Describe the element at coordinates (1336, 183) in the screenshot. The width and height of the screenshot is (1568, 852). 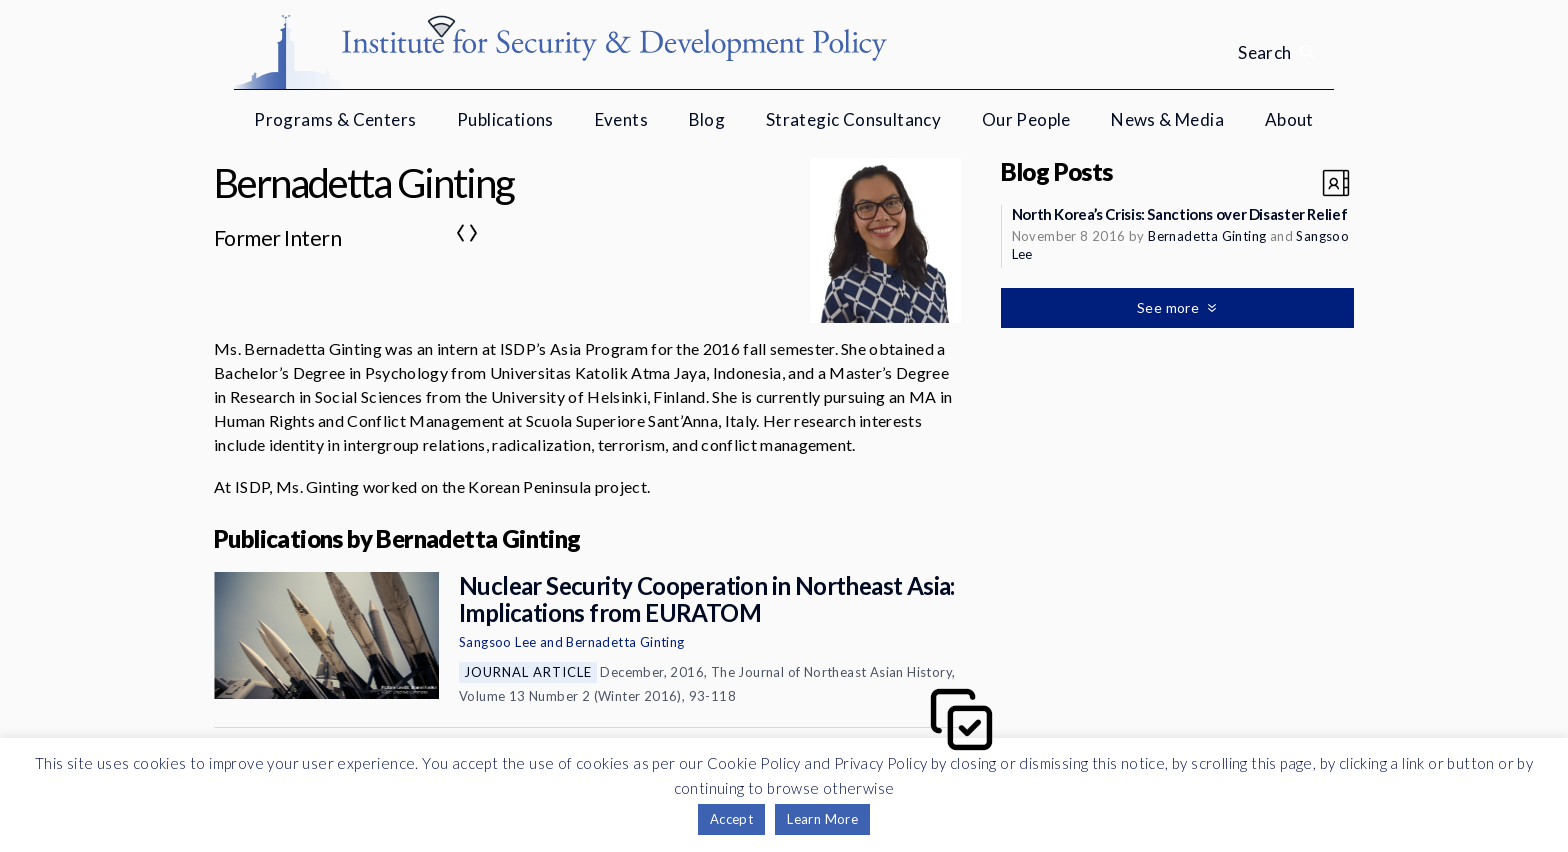
I see `open your contacts or address book` at that location.